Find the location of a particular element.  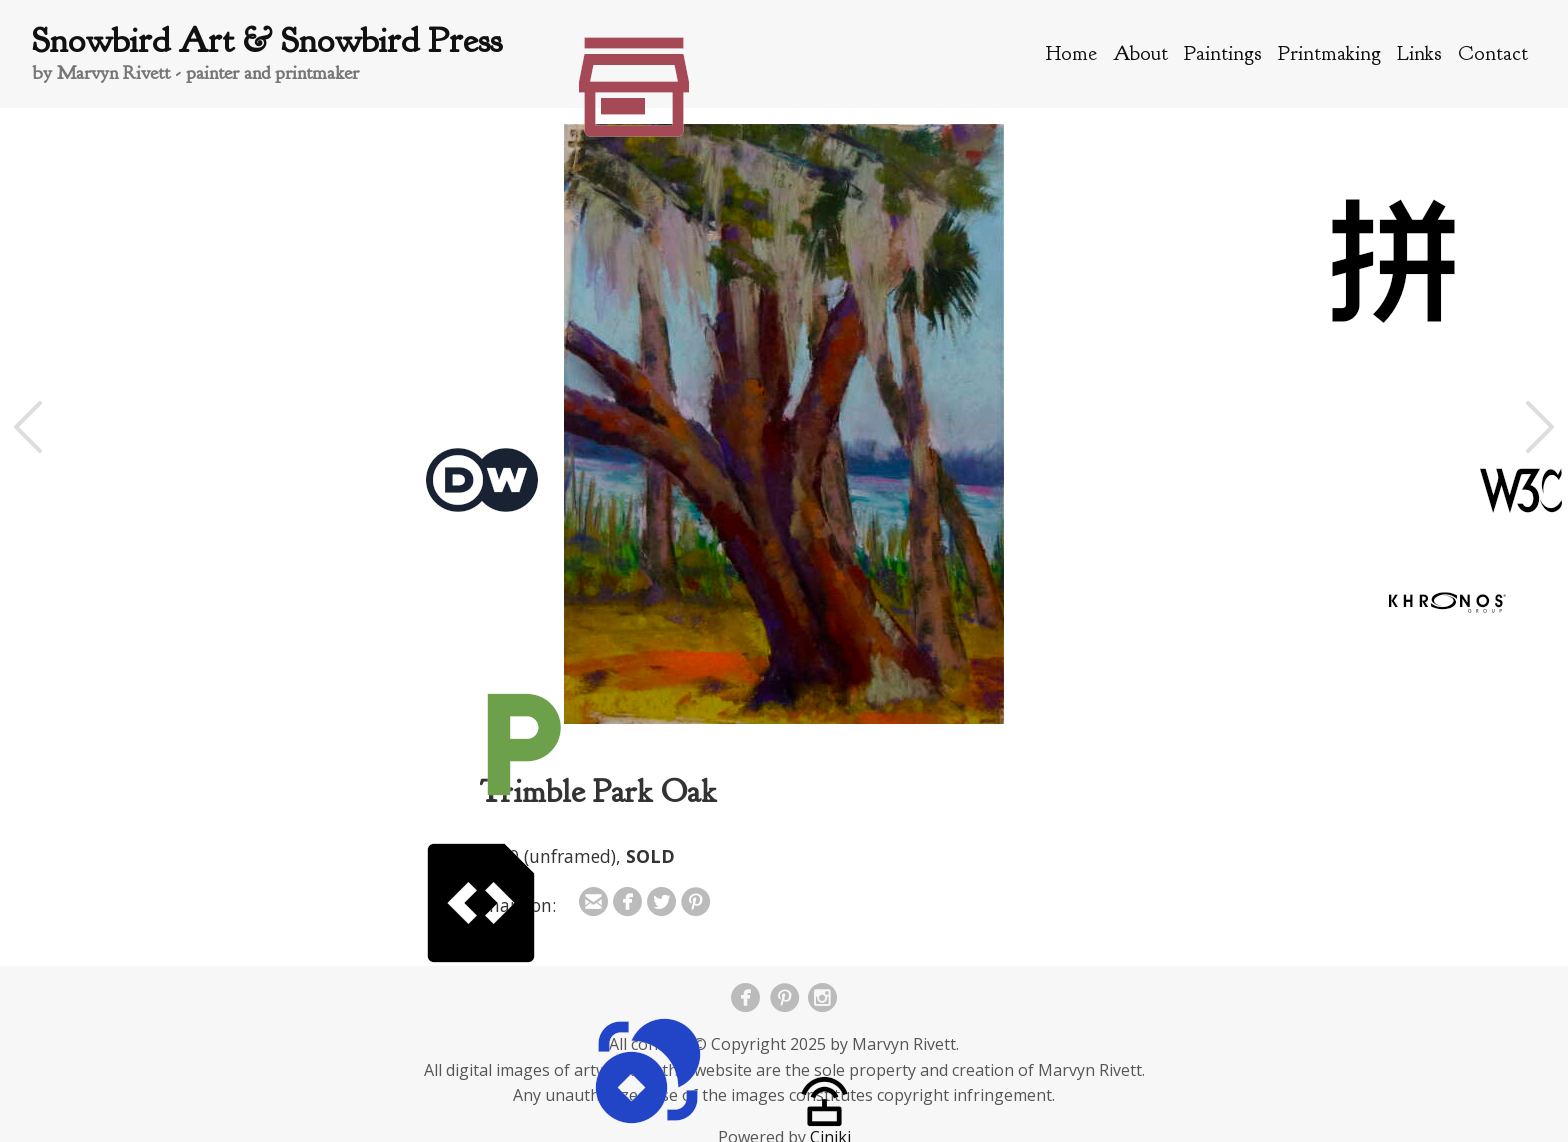

open the Deutsche Welle news app is located at coordinates (482, 480).